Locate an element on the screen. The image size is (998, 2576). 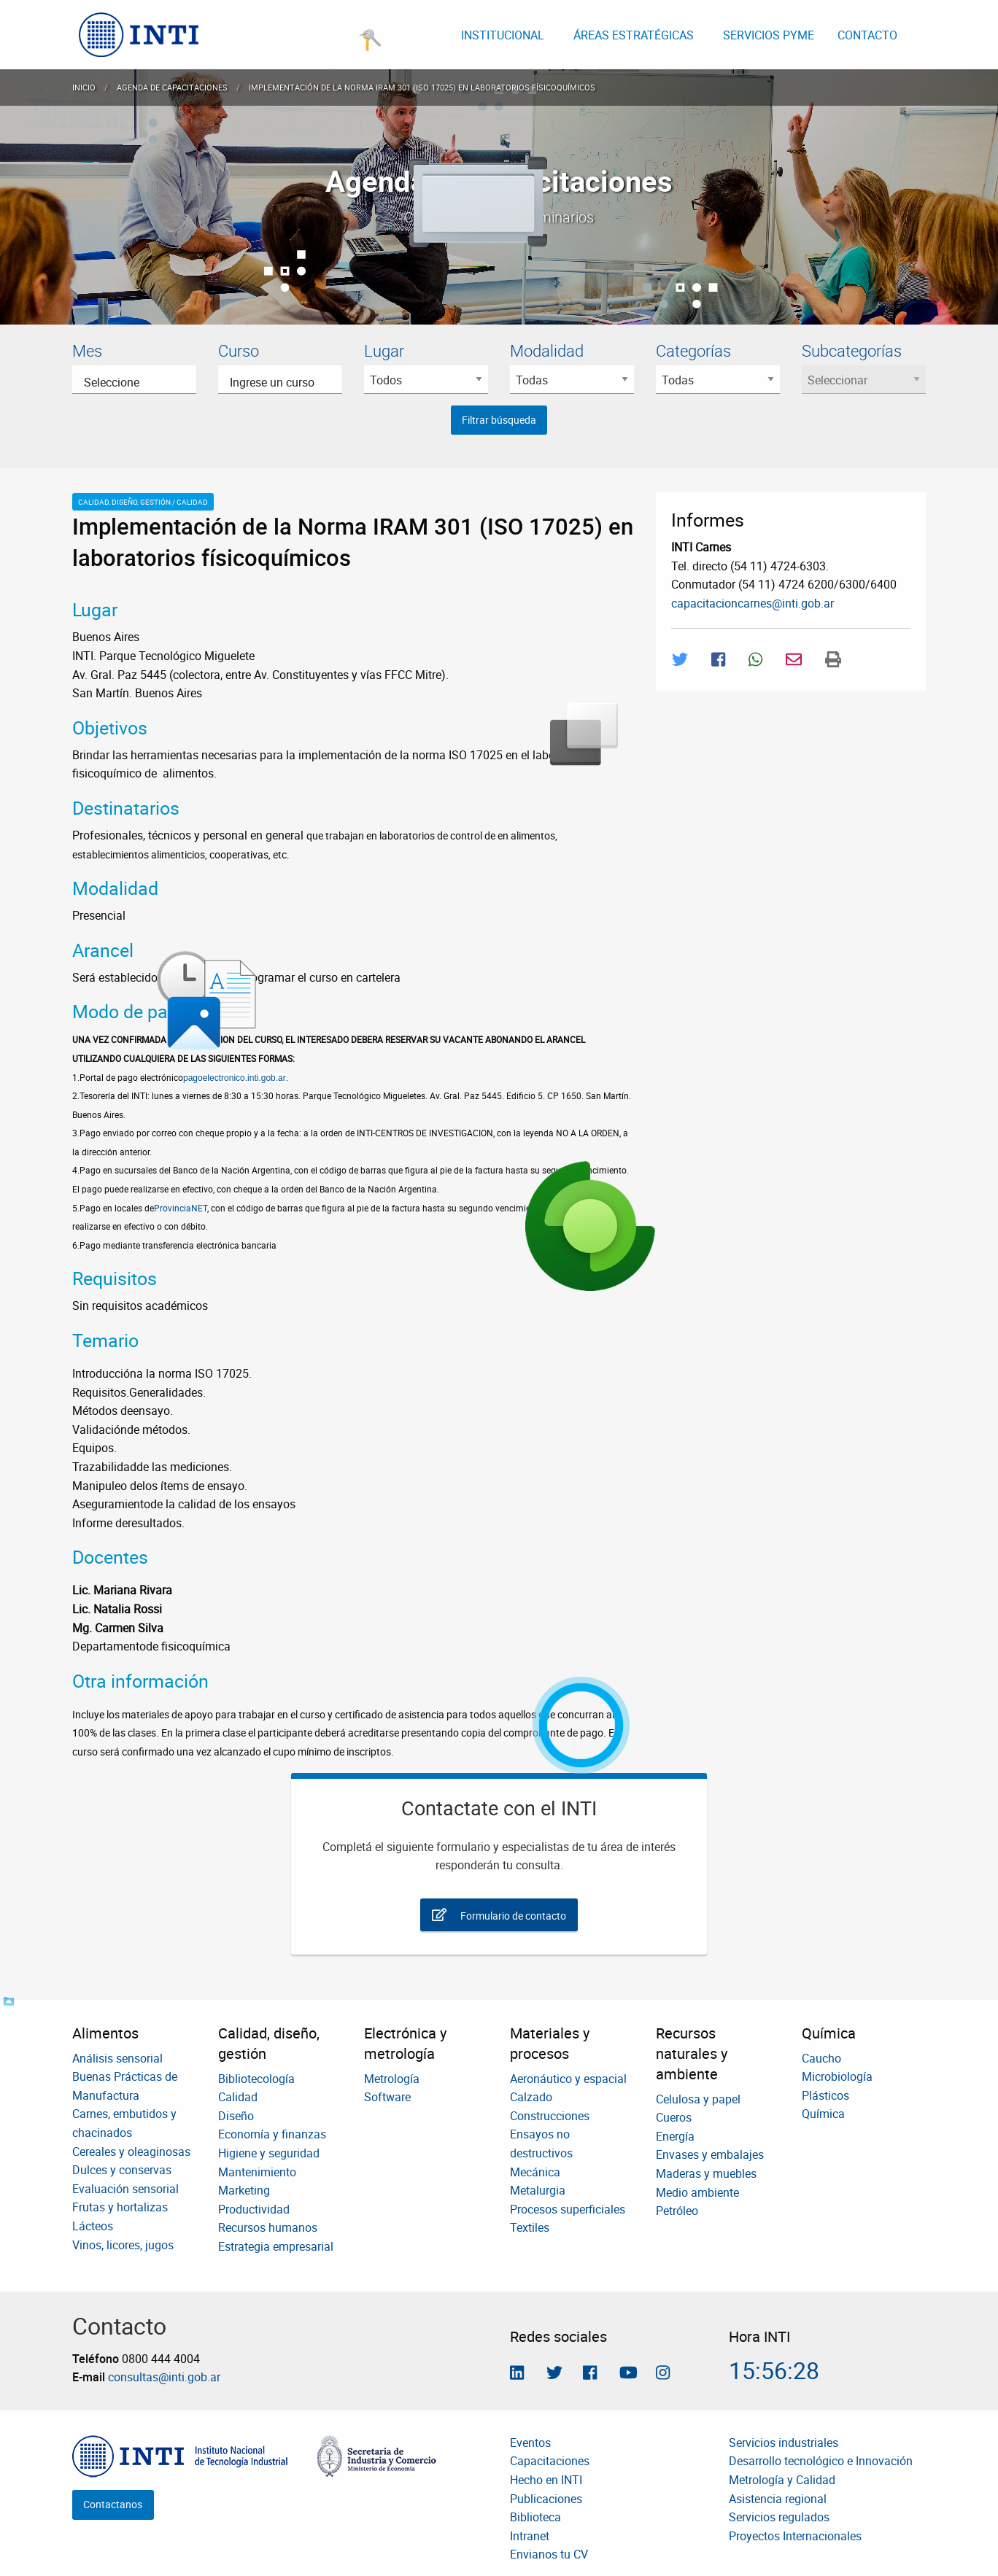
open insights app is located at coordinates (590, 1226).